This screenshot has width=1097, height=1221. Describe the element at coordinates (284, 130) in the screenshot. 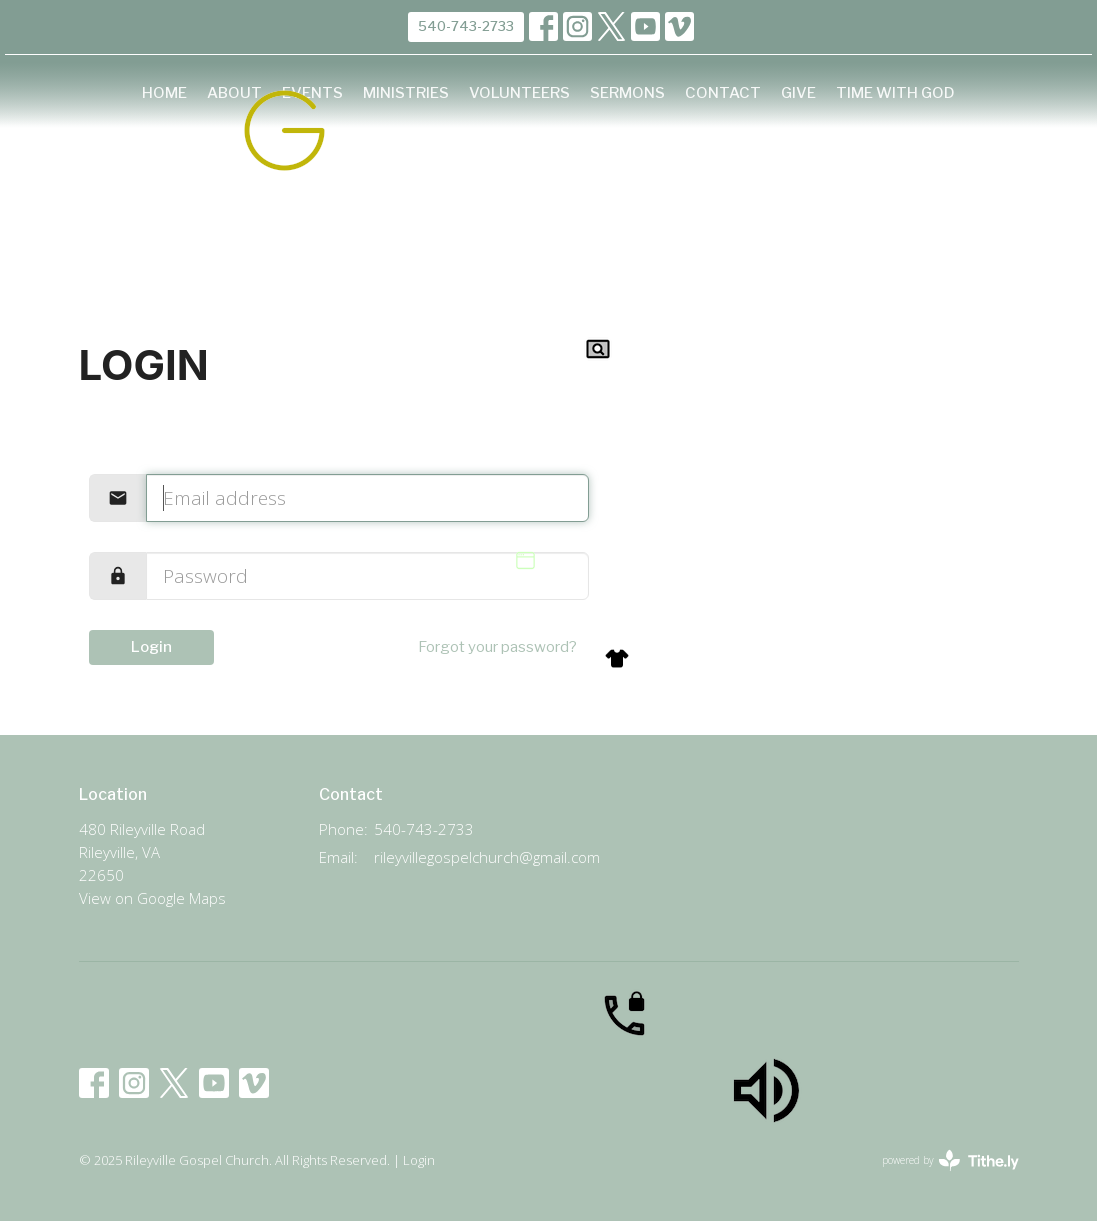

I see `sign in with Google` at that location.